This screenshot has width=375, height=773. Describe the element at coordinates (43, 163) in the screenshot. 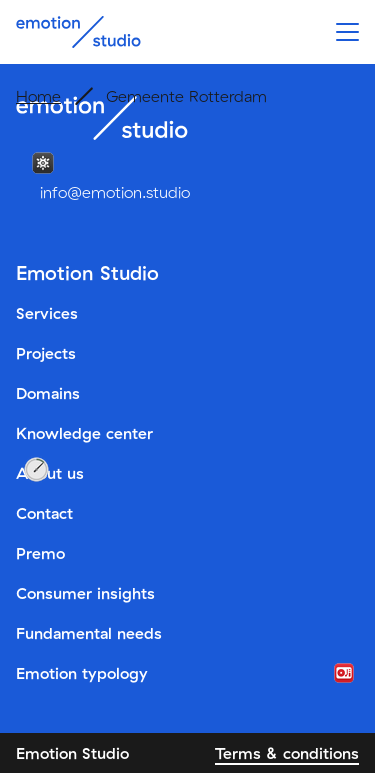

I see `open gnome mines game` at that location.